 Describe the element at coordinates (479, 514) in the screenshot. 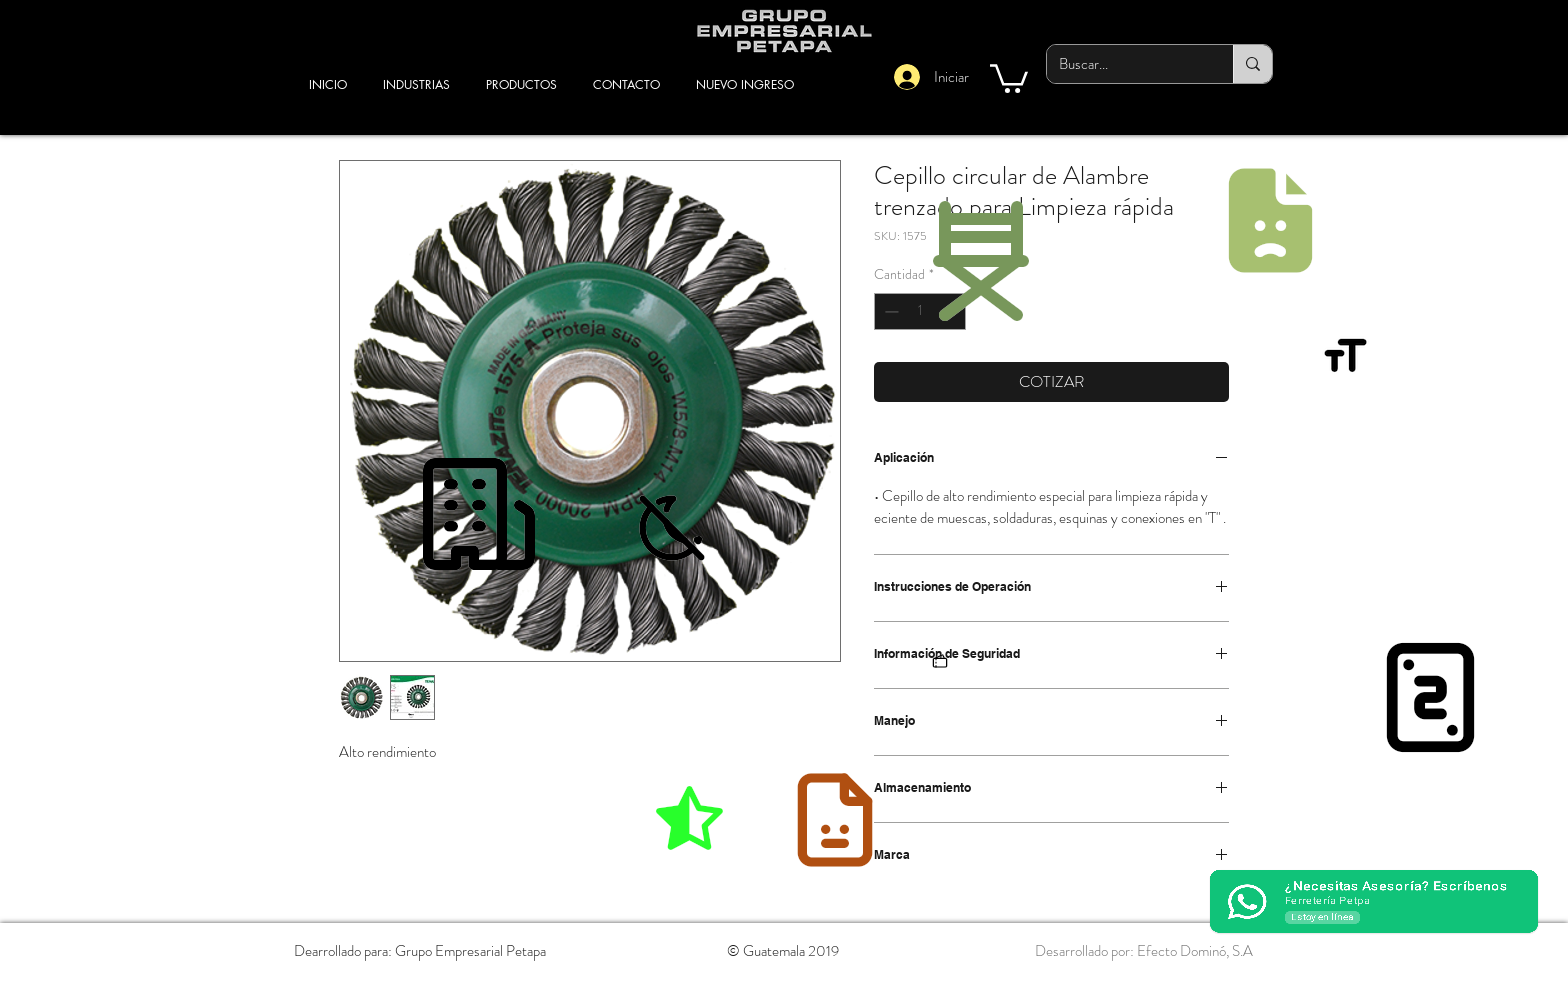

I see `view organization settings` at that location.